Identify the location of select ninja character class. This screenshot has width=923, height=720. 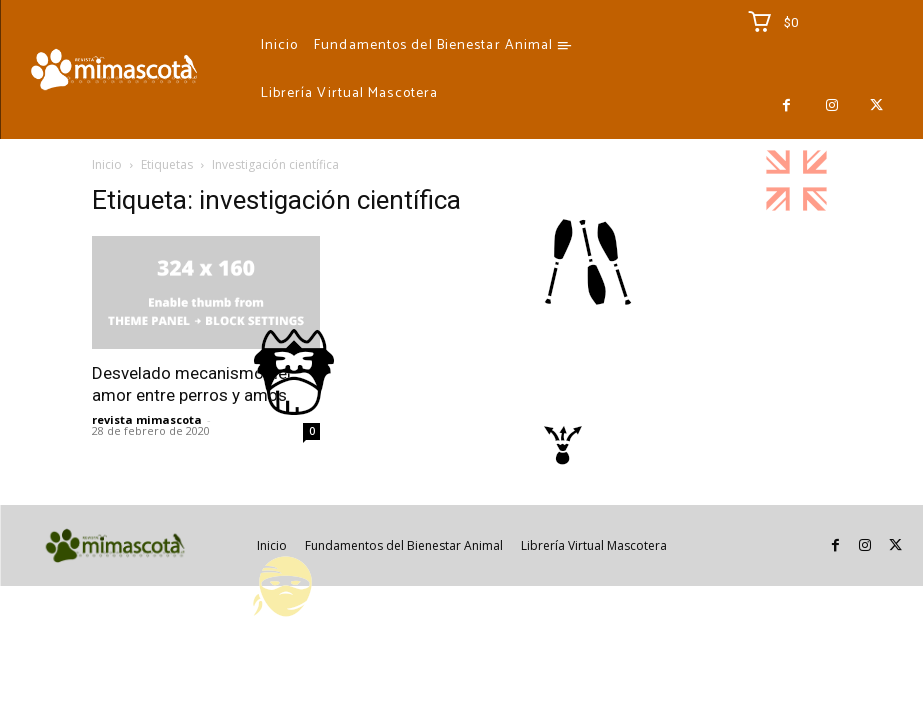
(282, 586).